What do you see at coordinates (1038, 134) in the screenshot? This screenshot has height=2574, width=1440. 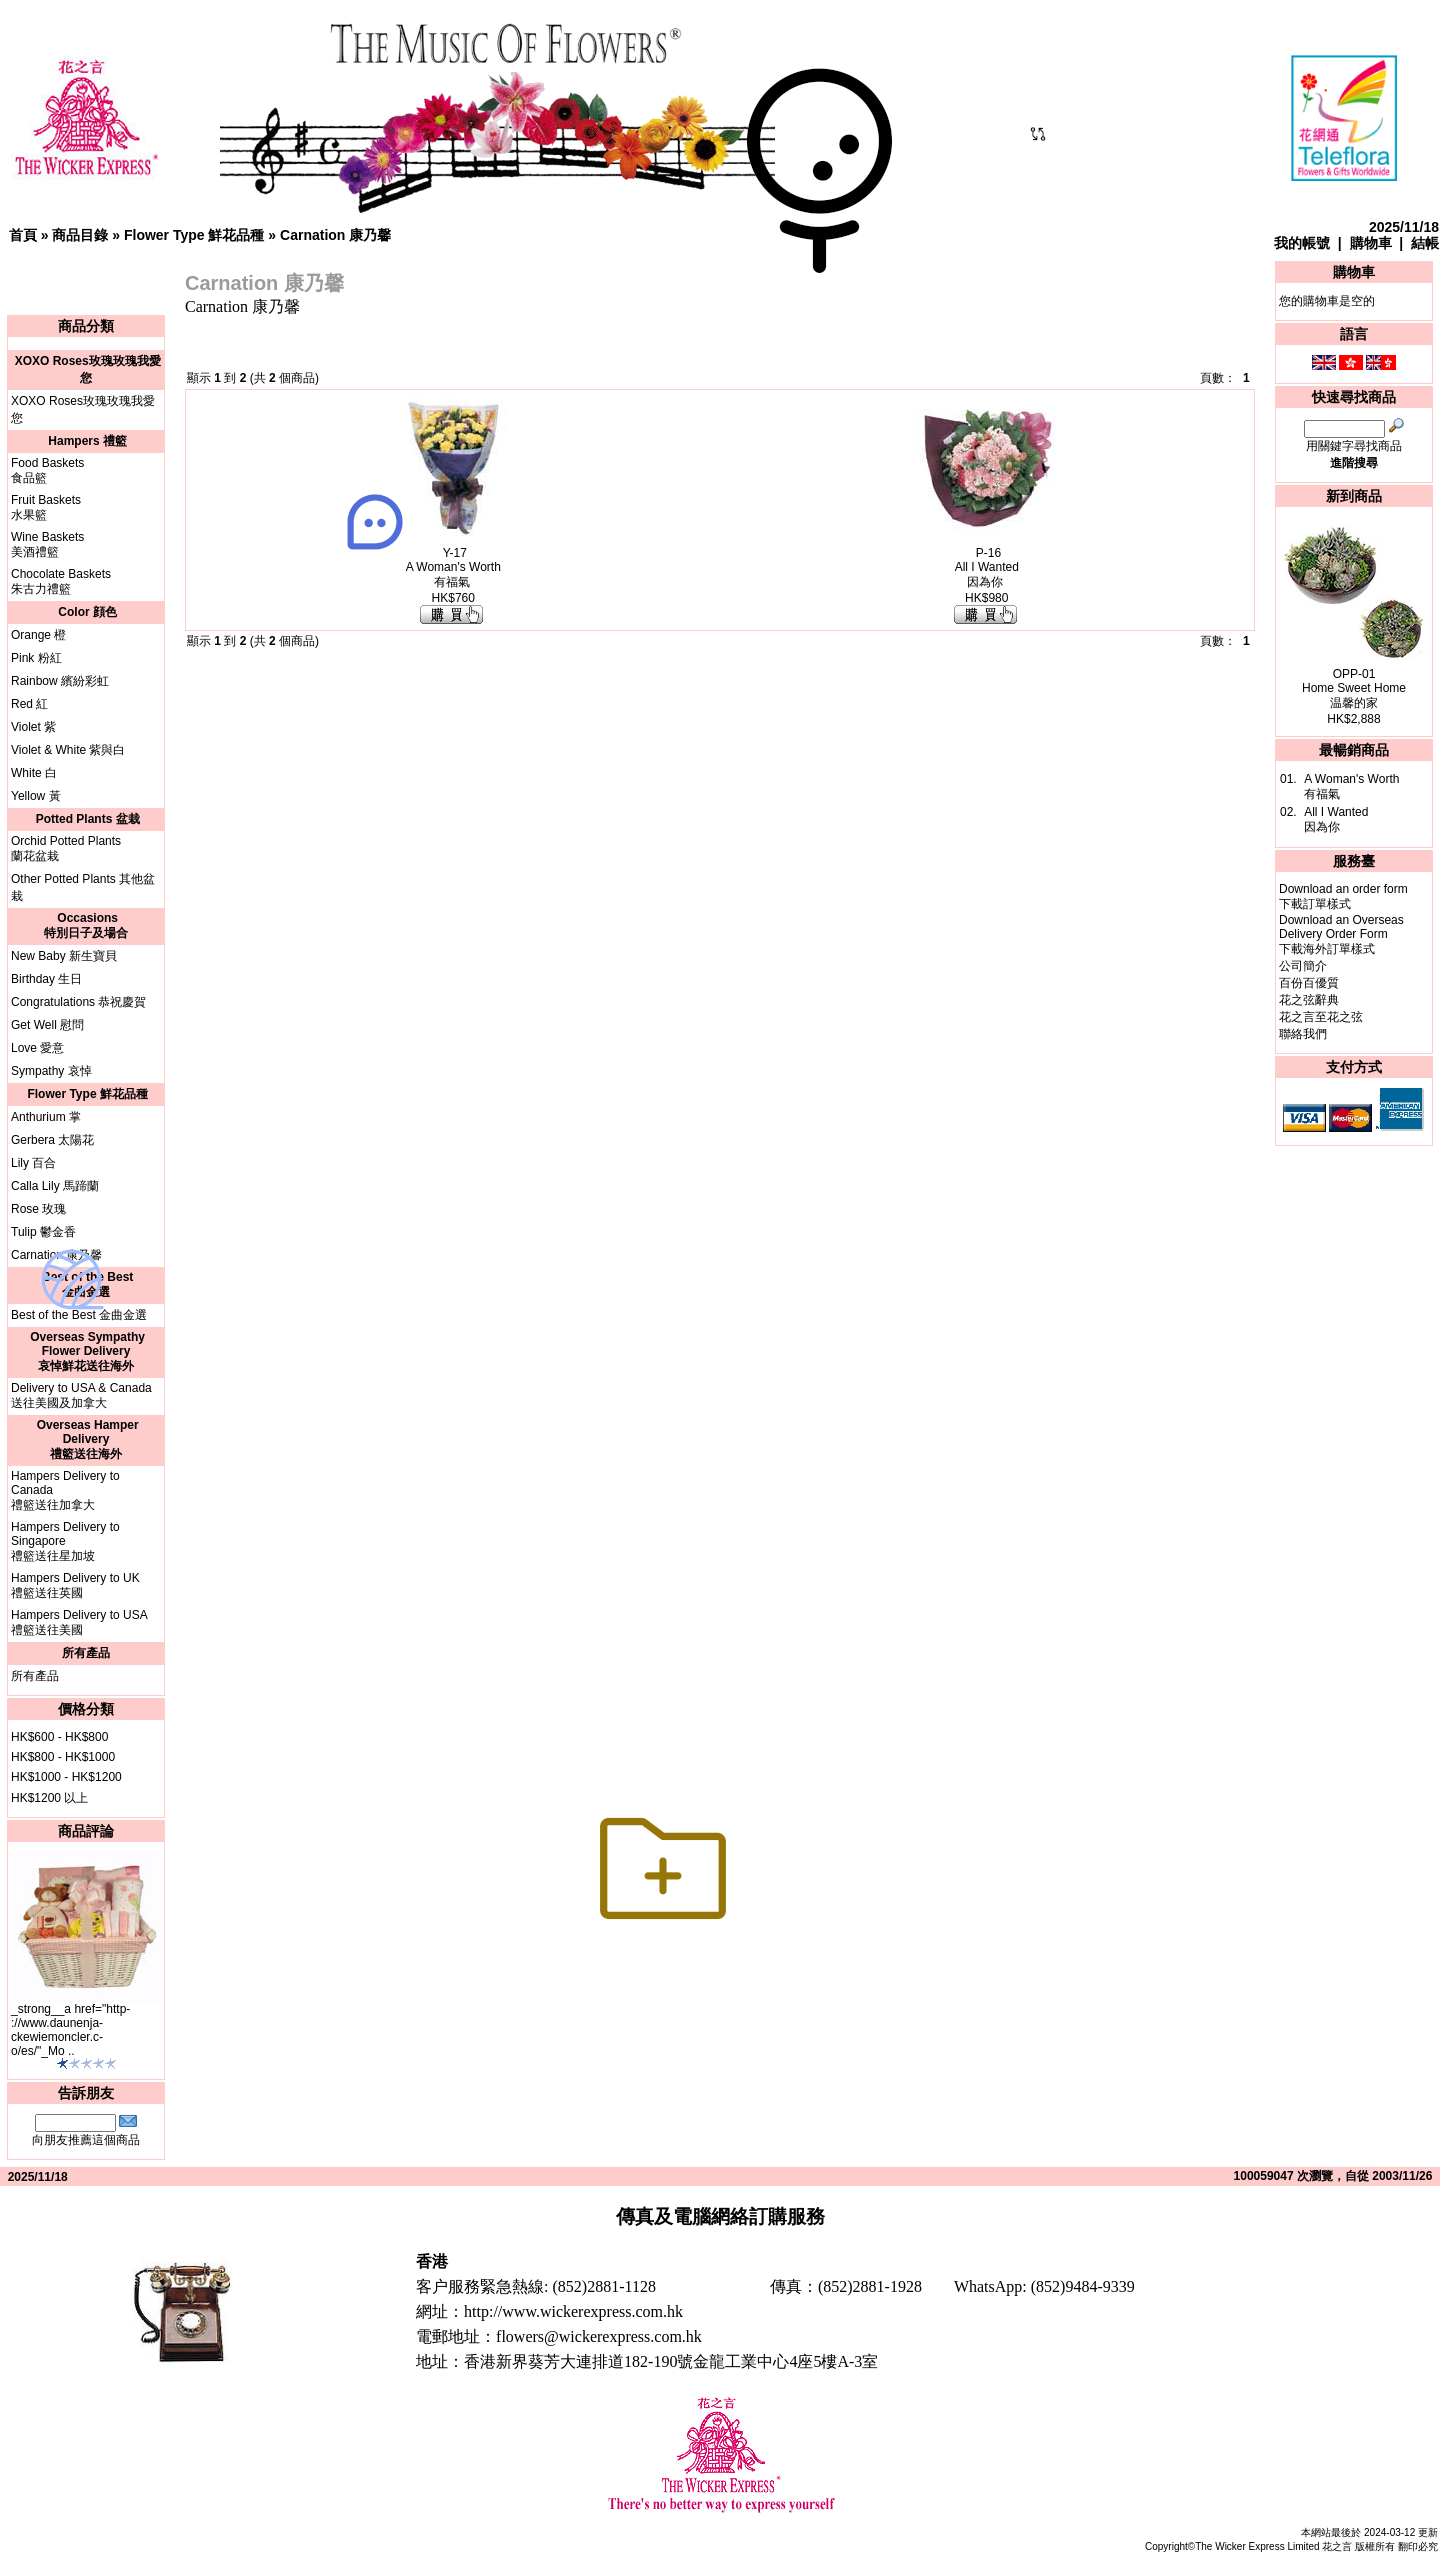 I see `view code changes between versions` at bounding box center [1038, 134].